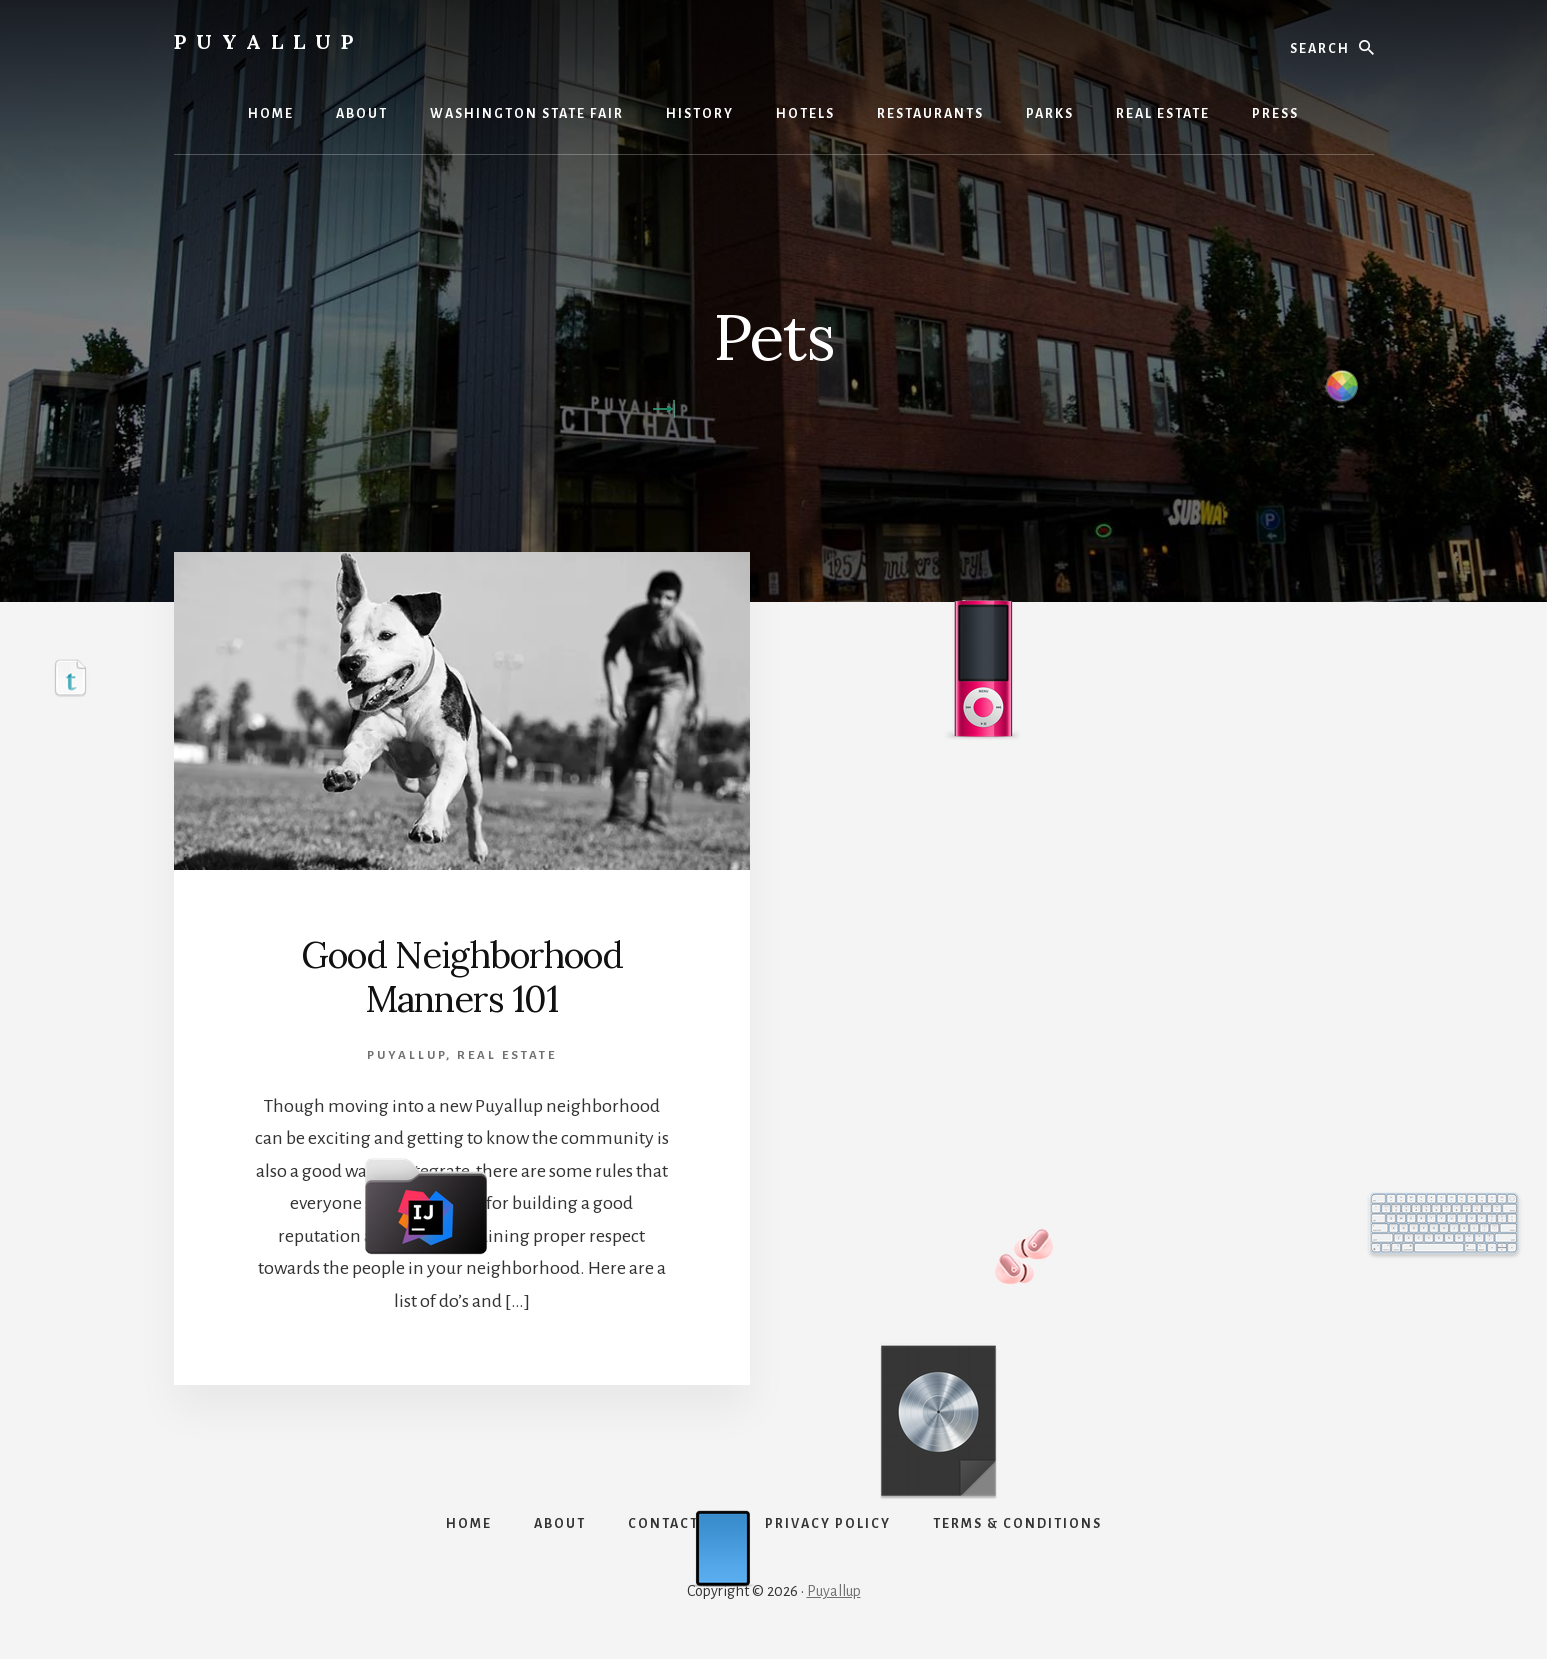  What do you see at coordinates (1342, 386) in the screenshot?
I see `open color picker tool` at bounding box center [1342, 386].